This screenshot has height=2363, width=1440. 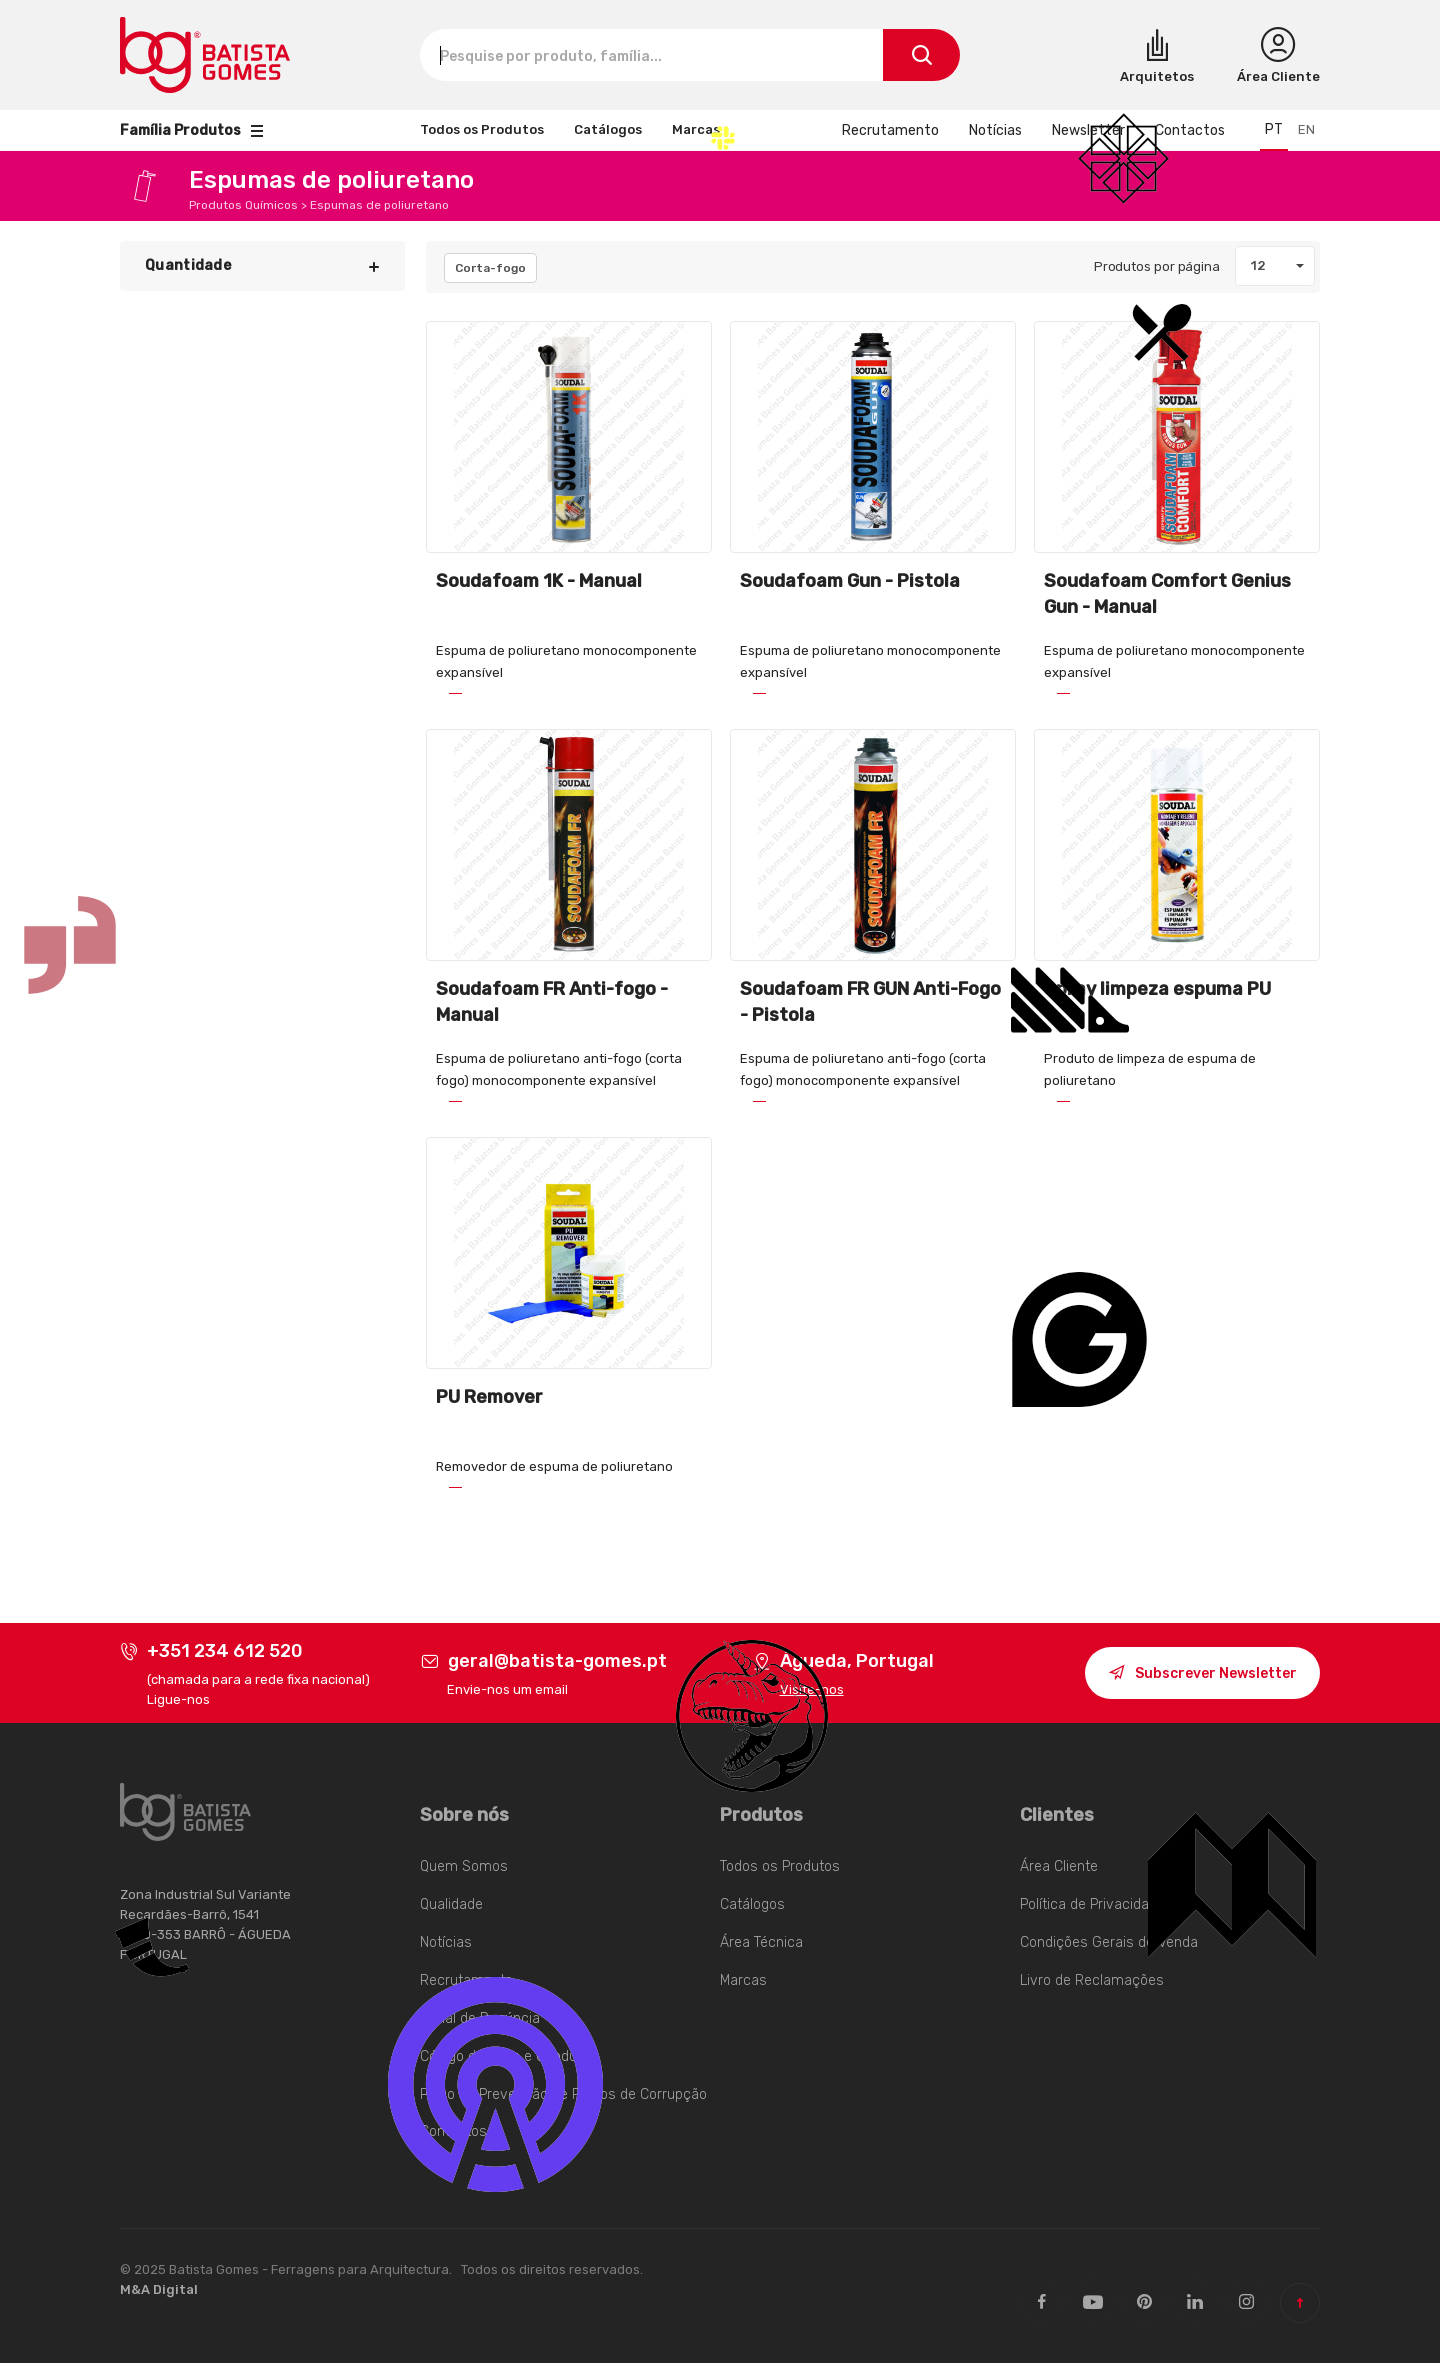 I want to click on open the AntennaPod podcast app, so click(x=495, y=2084).